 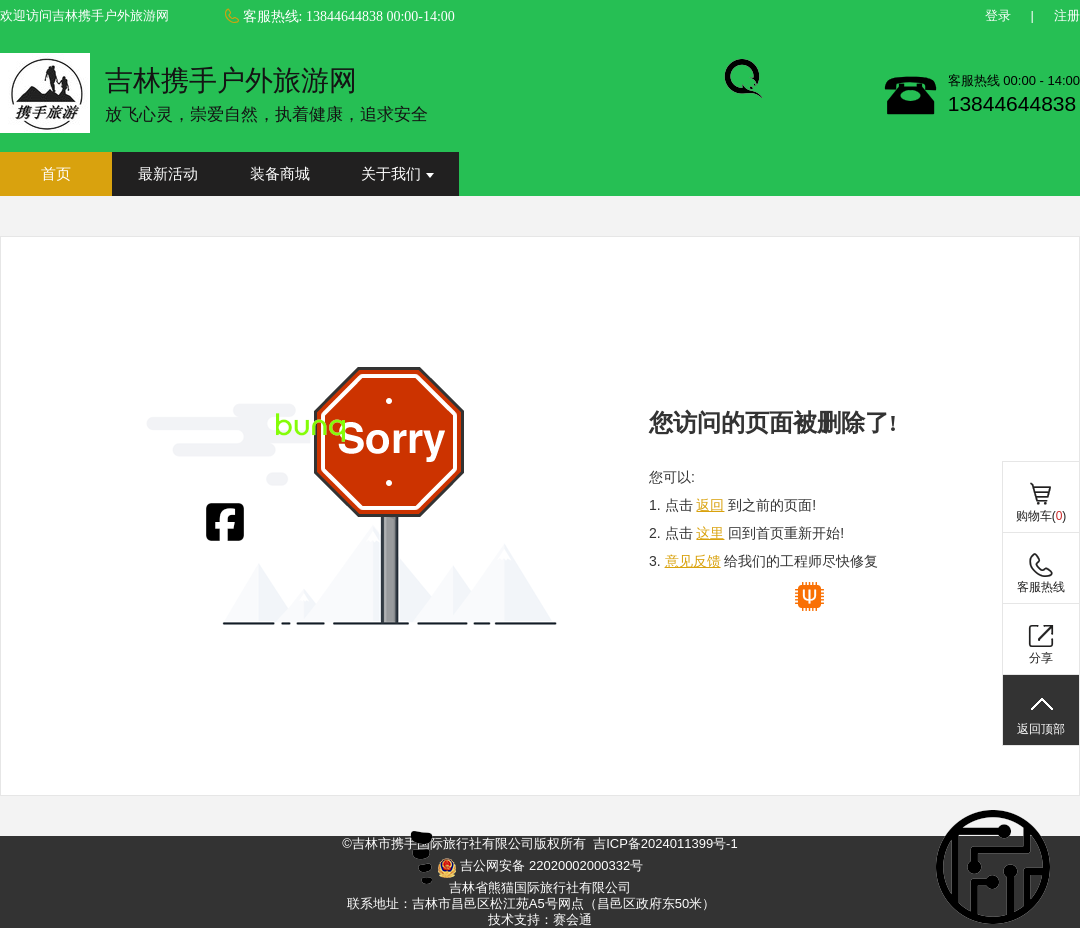 I want to click on access Qiwi payment services, so click(x=743, y=78).